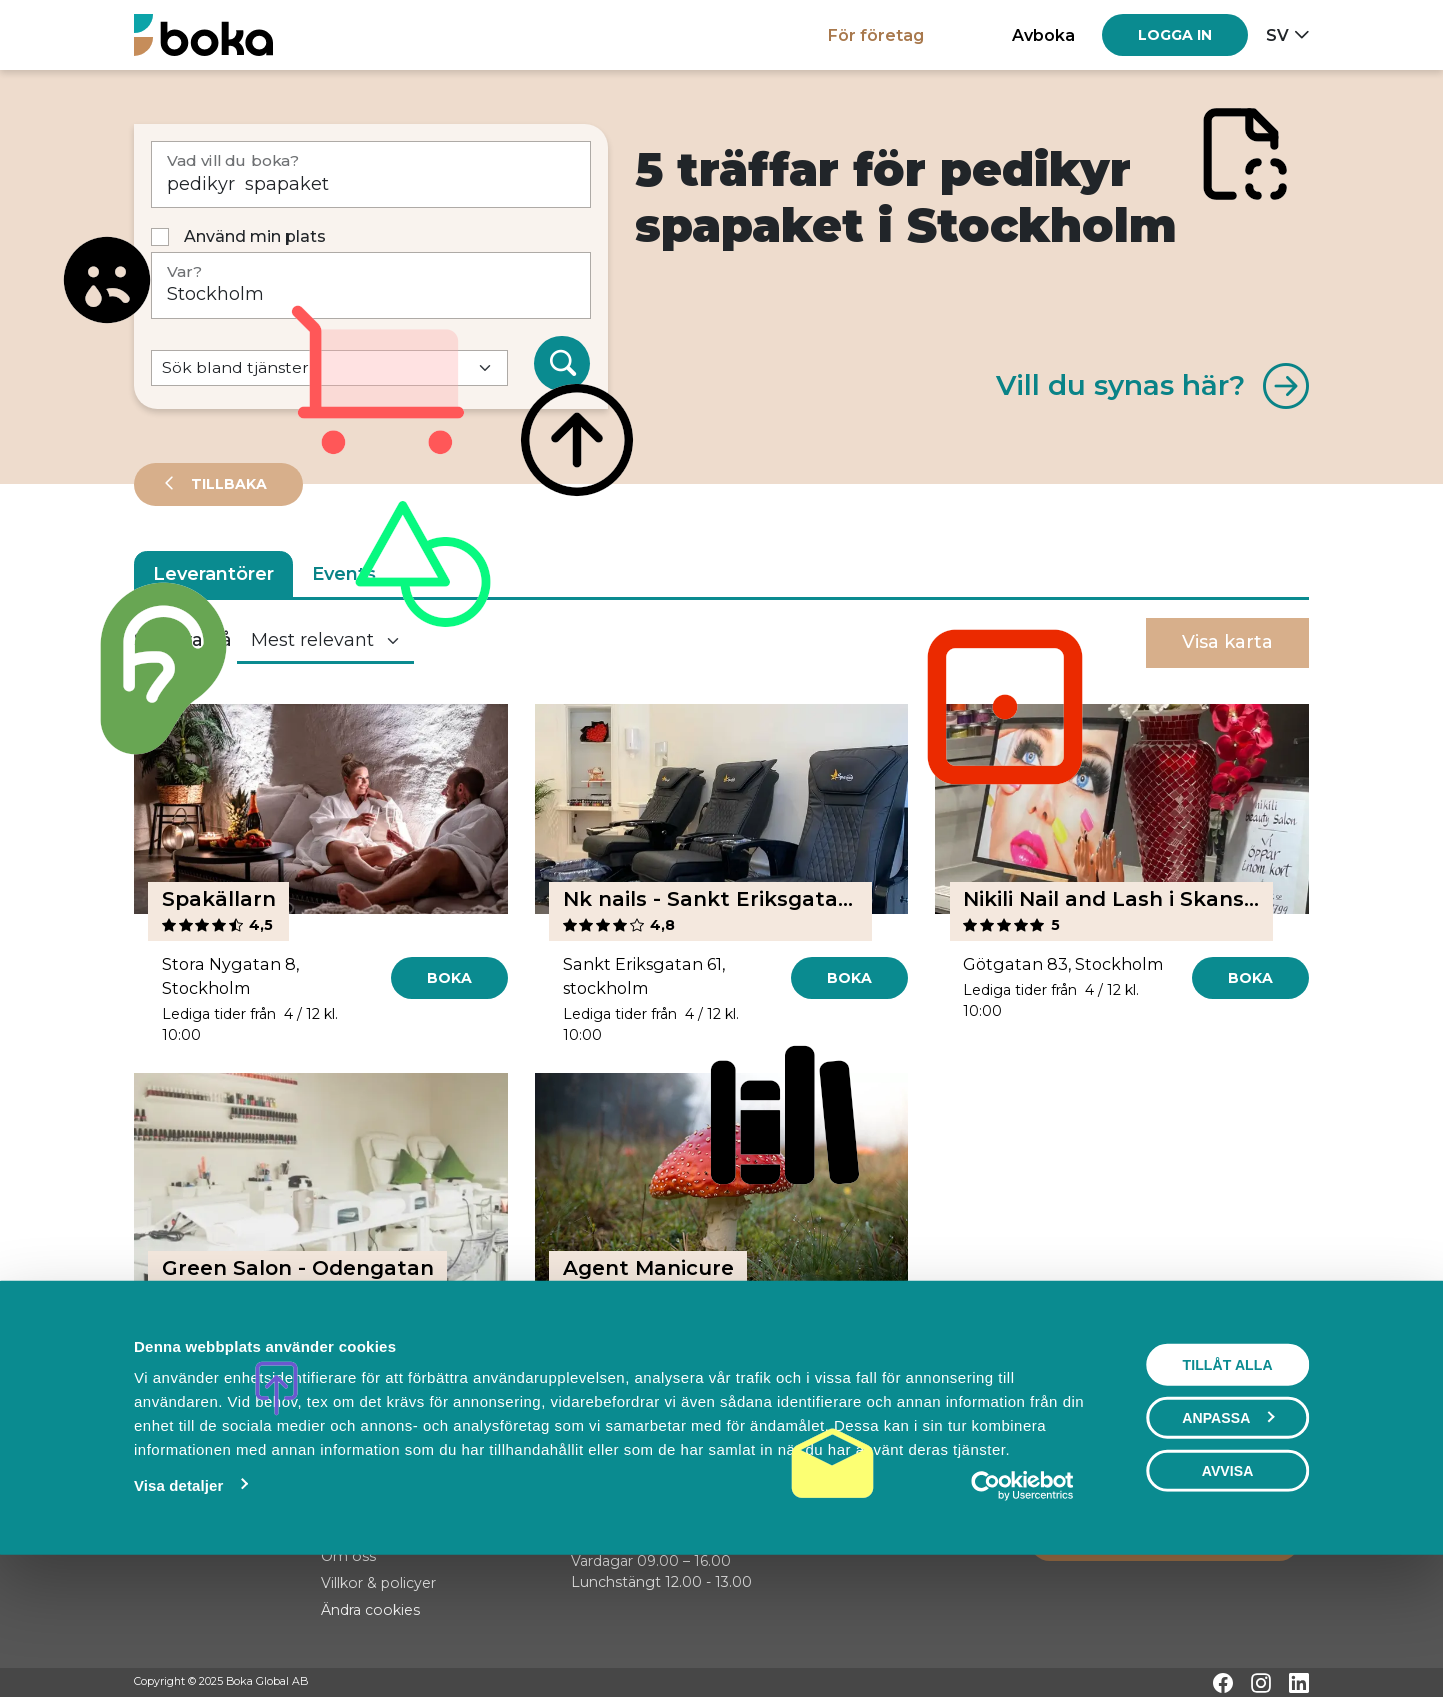 The width and height of the screenshot is (1443, 1697). I want to click on view your shopping cart, so click(375, 371).